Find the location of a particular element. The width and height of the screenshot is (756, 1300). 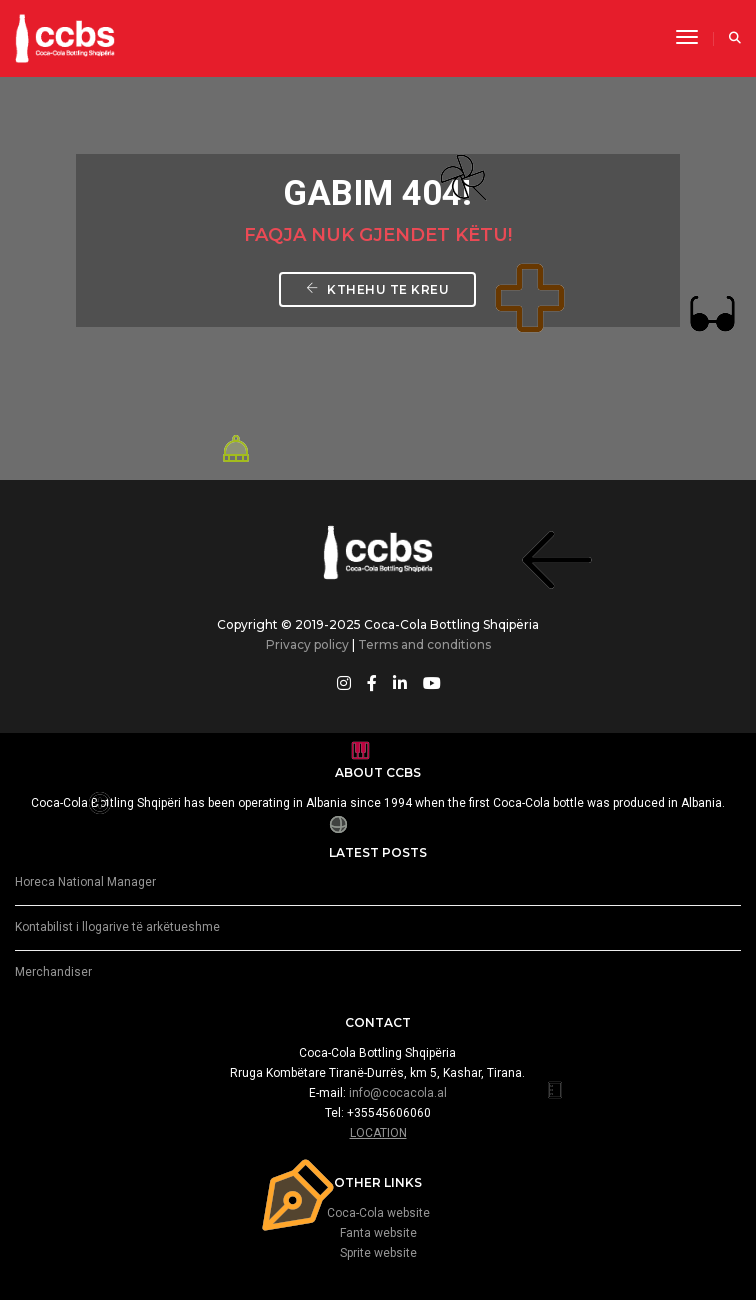

access drawing or illustration tools is located at coordinates (294, 1199).